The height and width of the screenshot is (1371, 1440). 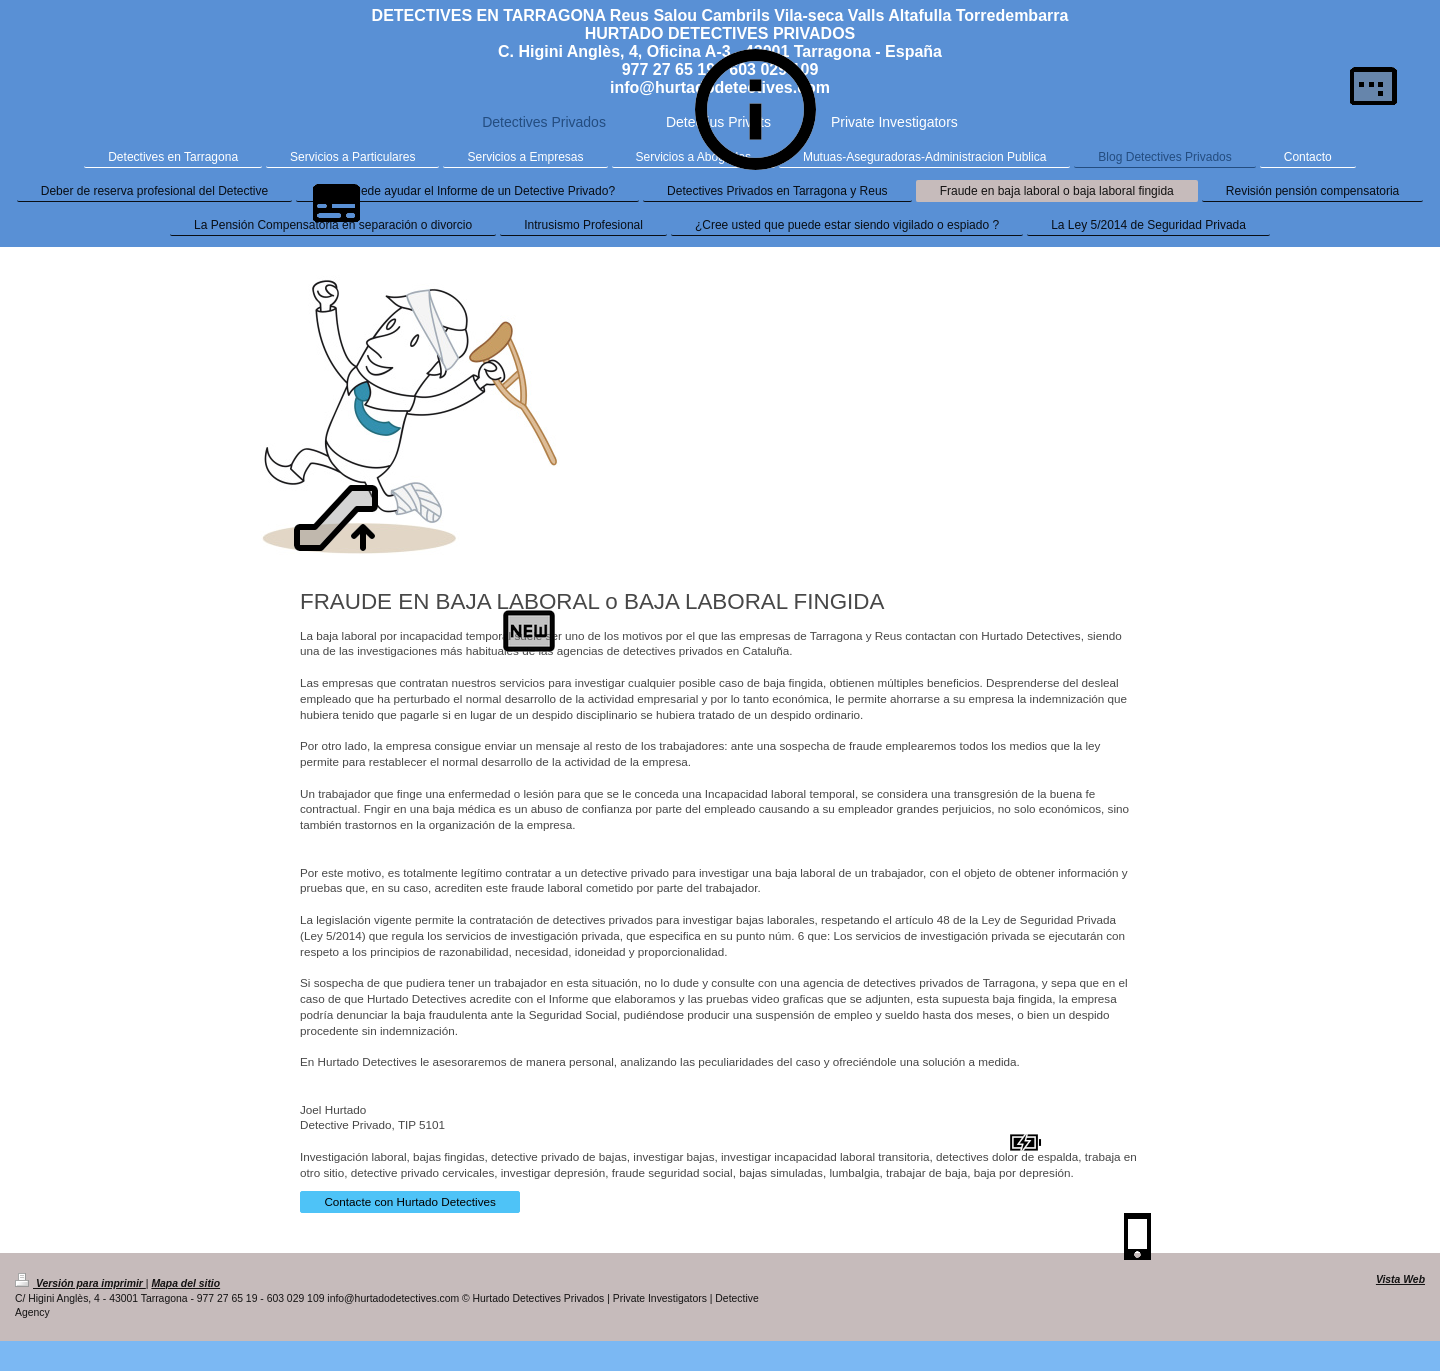 I want to click on indicates device is currently charging, so click(x=1025, y=1142).